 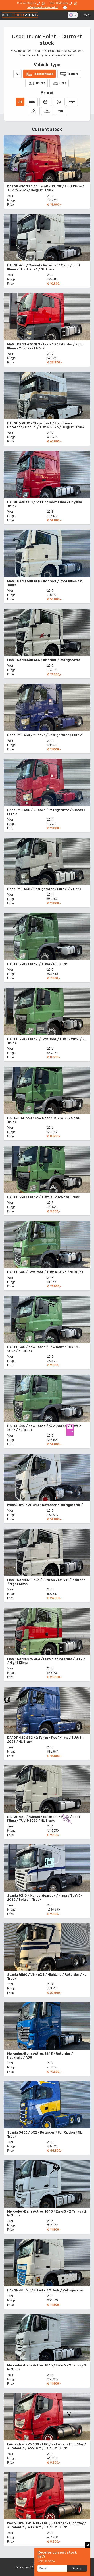 What do you see at coordinates (69, 2414) in the screenshot?
I see `represents a guild, clan, or faction emblem` at bounding box center [69, 2414].